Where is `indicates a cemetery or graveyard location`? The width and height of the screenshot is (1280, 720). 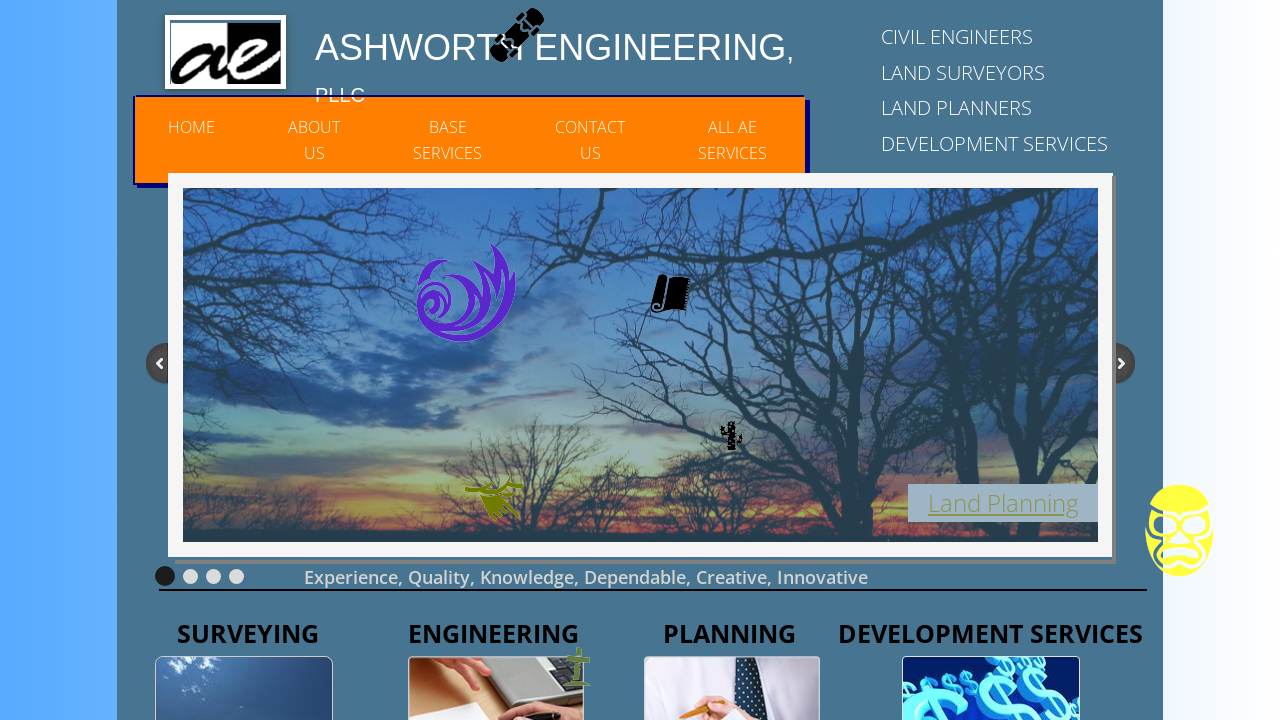
indicates a cemetery or graveyard location is located at coordinates (576, 666).